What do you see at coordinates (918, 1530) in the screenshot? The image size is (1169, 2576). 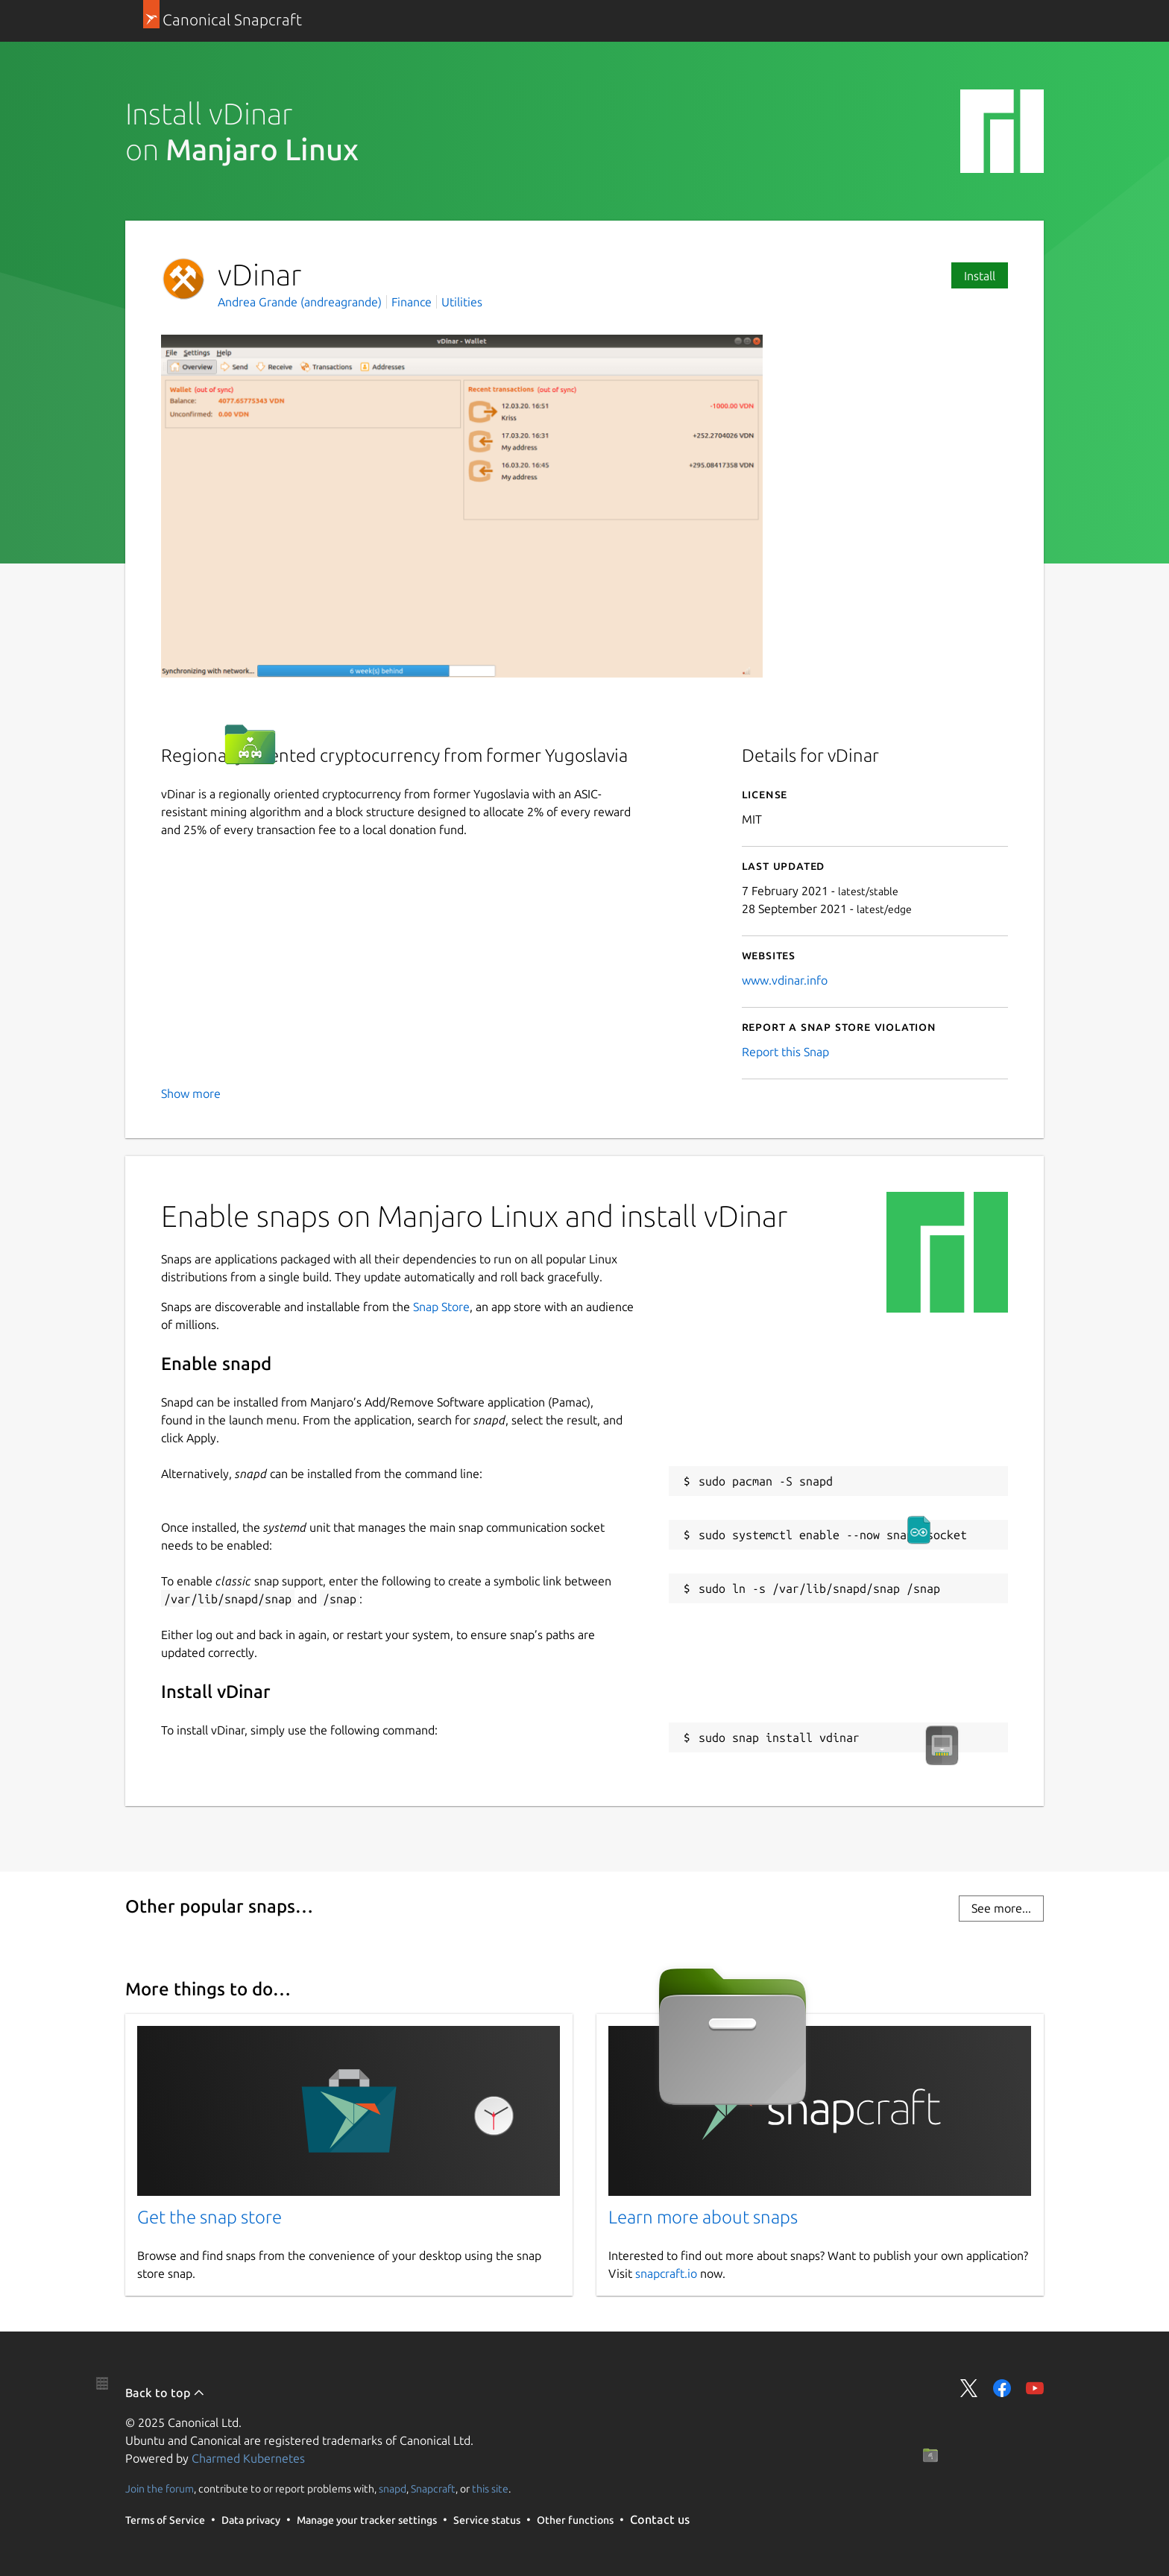 I see `arduino source code file` at bounding box center [918, 1530].